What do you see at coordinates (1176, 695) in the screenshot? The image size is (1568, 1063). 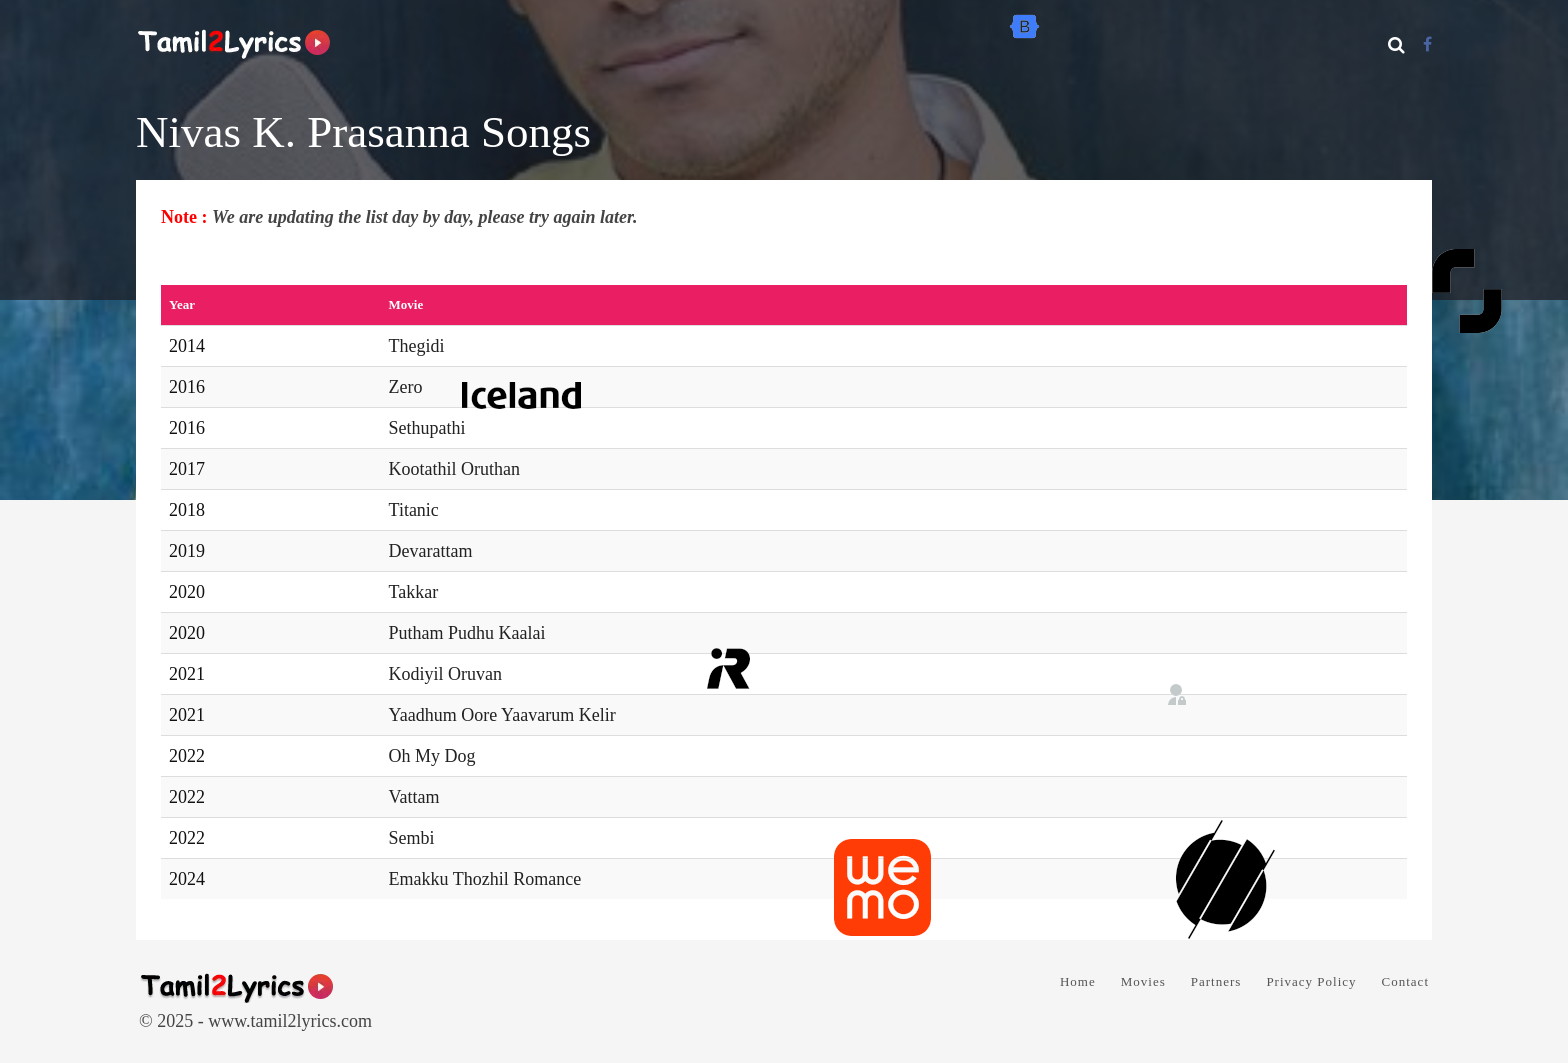 I see `access admin or administrator settings` at bounding box center [1176, 695].